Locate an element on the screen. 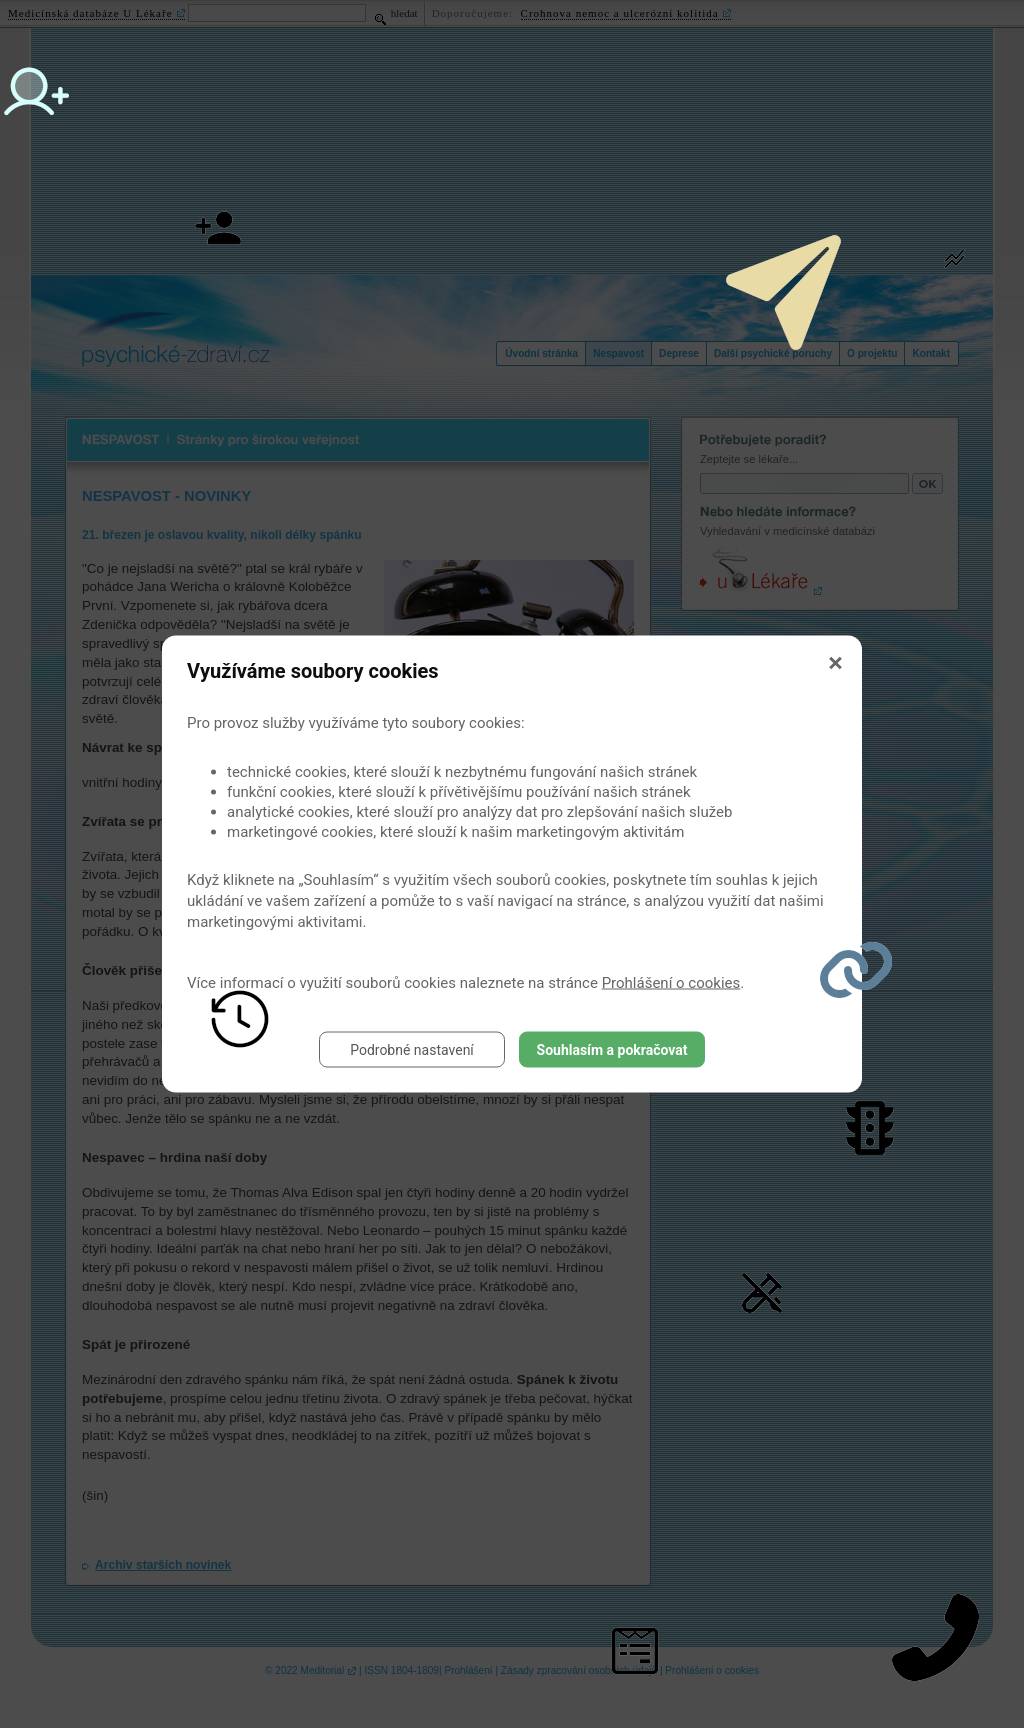 This screenshot has width=1024, height=1728. add a new contact is located at coordinates (218, 228).